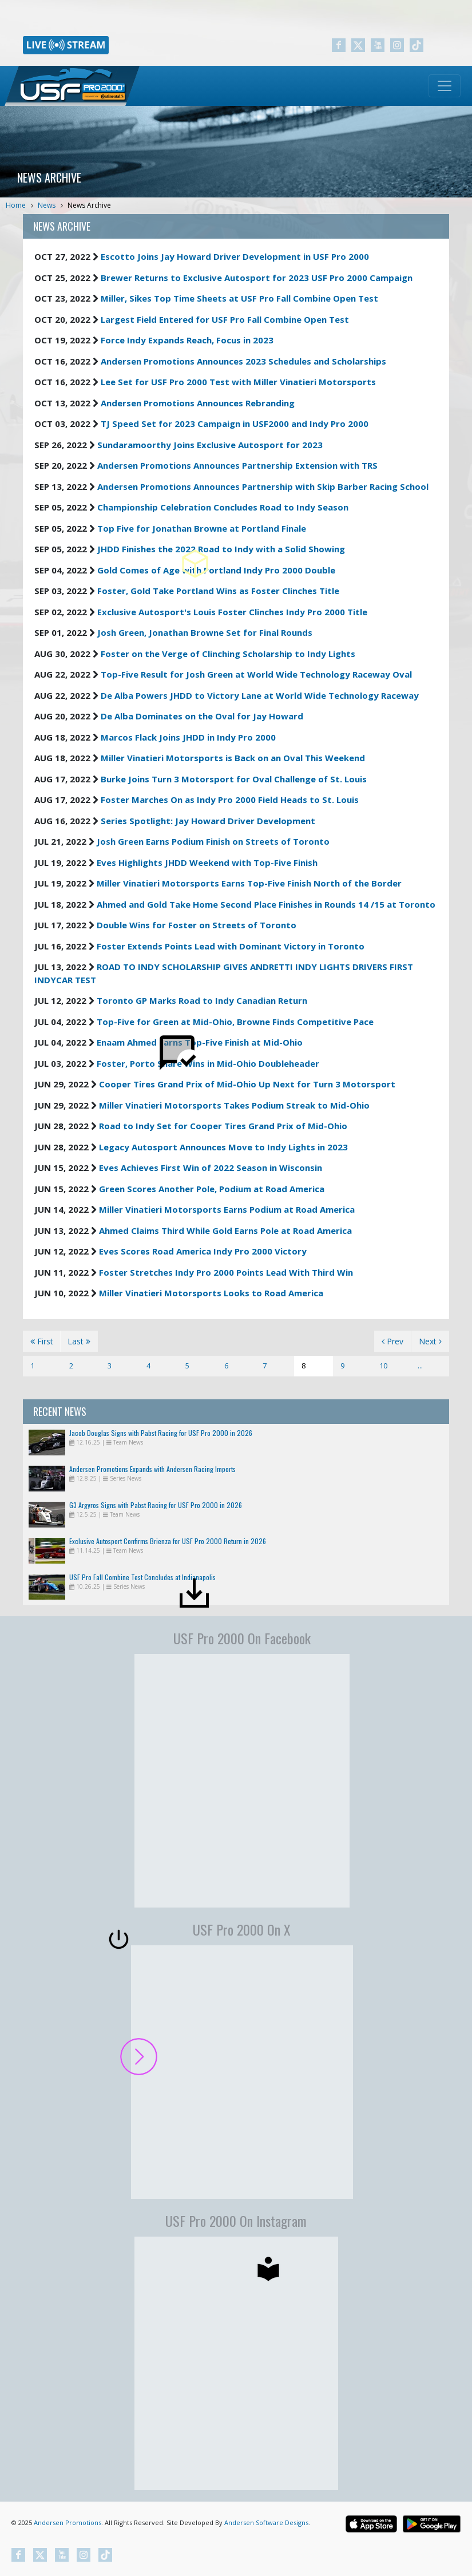 This screenshot has height=2576, width=472. Describe the element at coordinates (177, 1052) in the screenshot. I see `mark a conversation as read` at that location.